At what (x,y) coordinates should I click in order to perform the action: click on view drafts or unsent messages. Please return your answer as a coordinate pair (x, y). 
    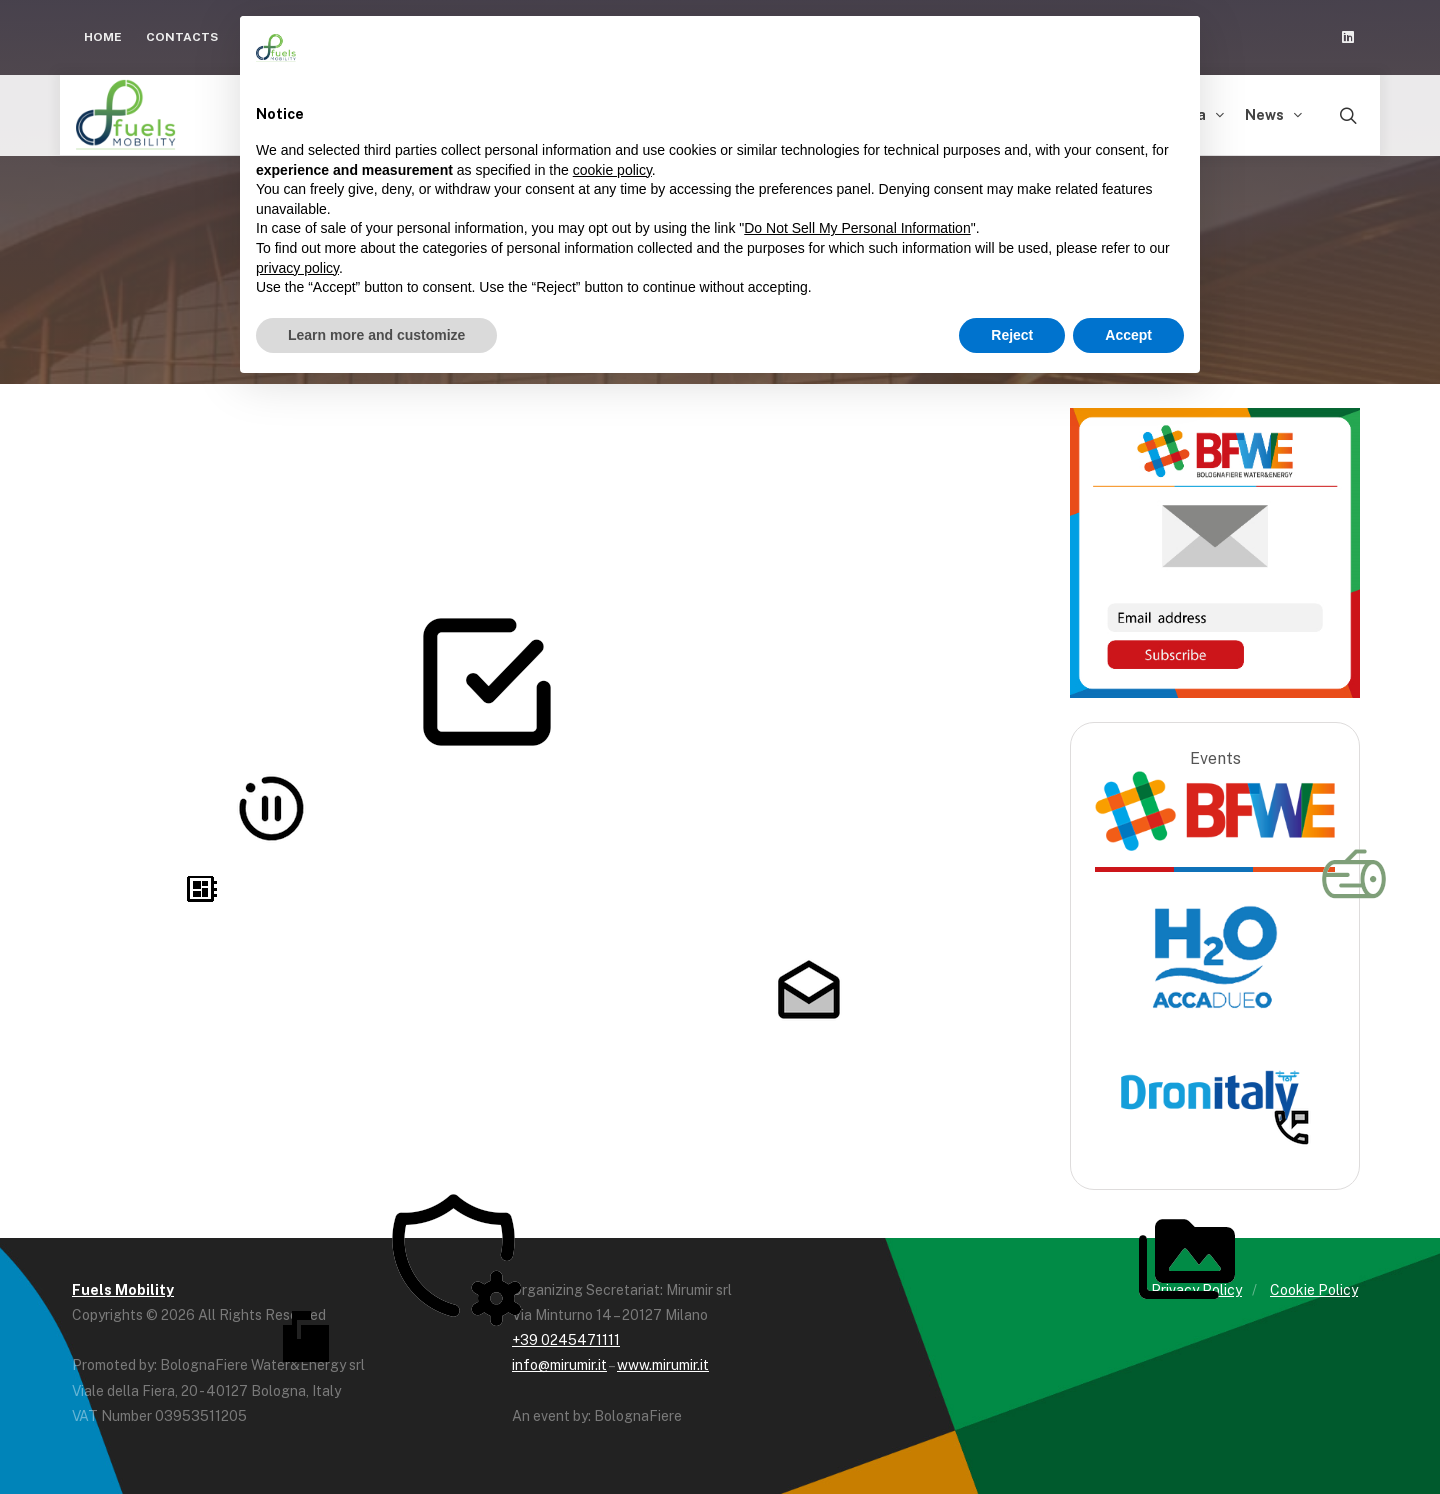
    Looking at the image, I should click on (809, 994).